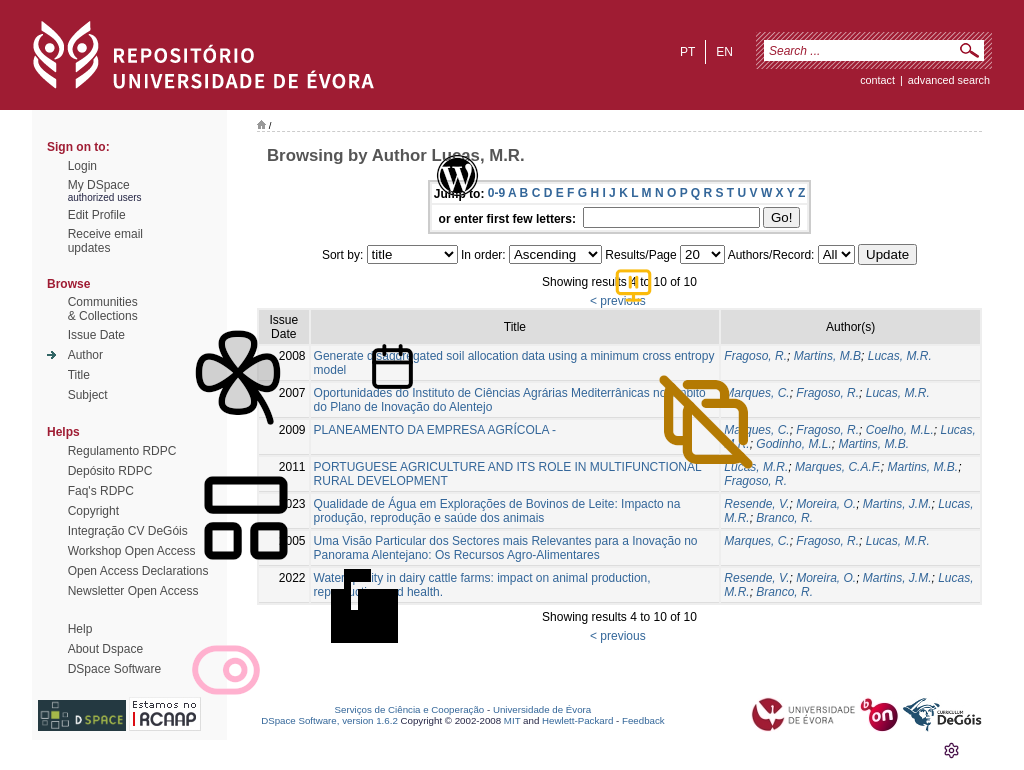 The image size is (1024, 770). Describe the element at coordinates (246, 518) in the screenshot. I see `switch to top panel layout view` at that location.